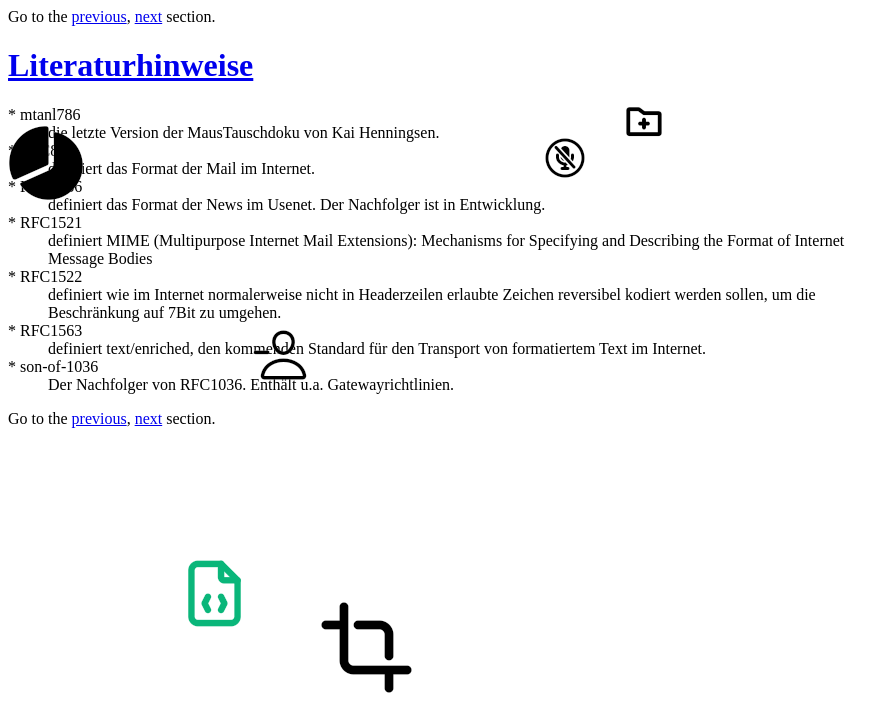 This screenshot has height=720, width=882. Describe the element at coordinates (565, 158) in the screenshot. I see `mute your microphone` at that location.